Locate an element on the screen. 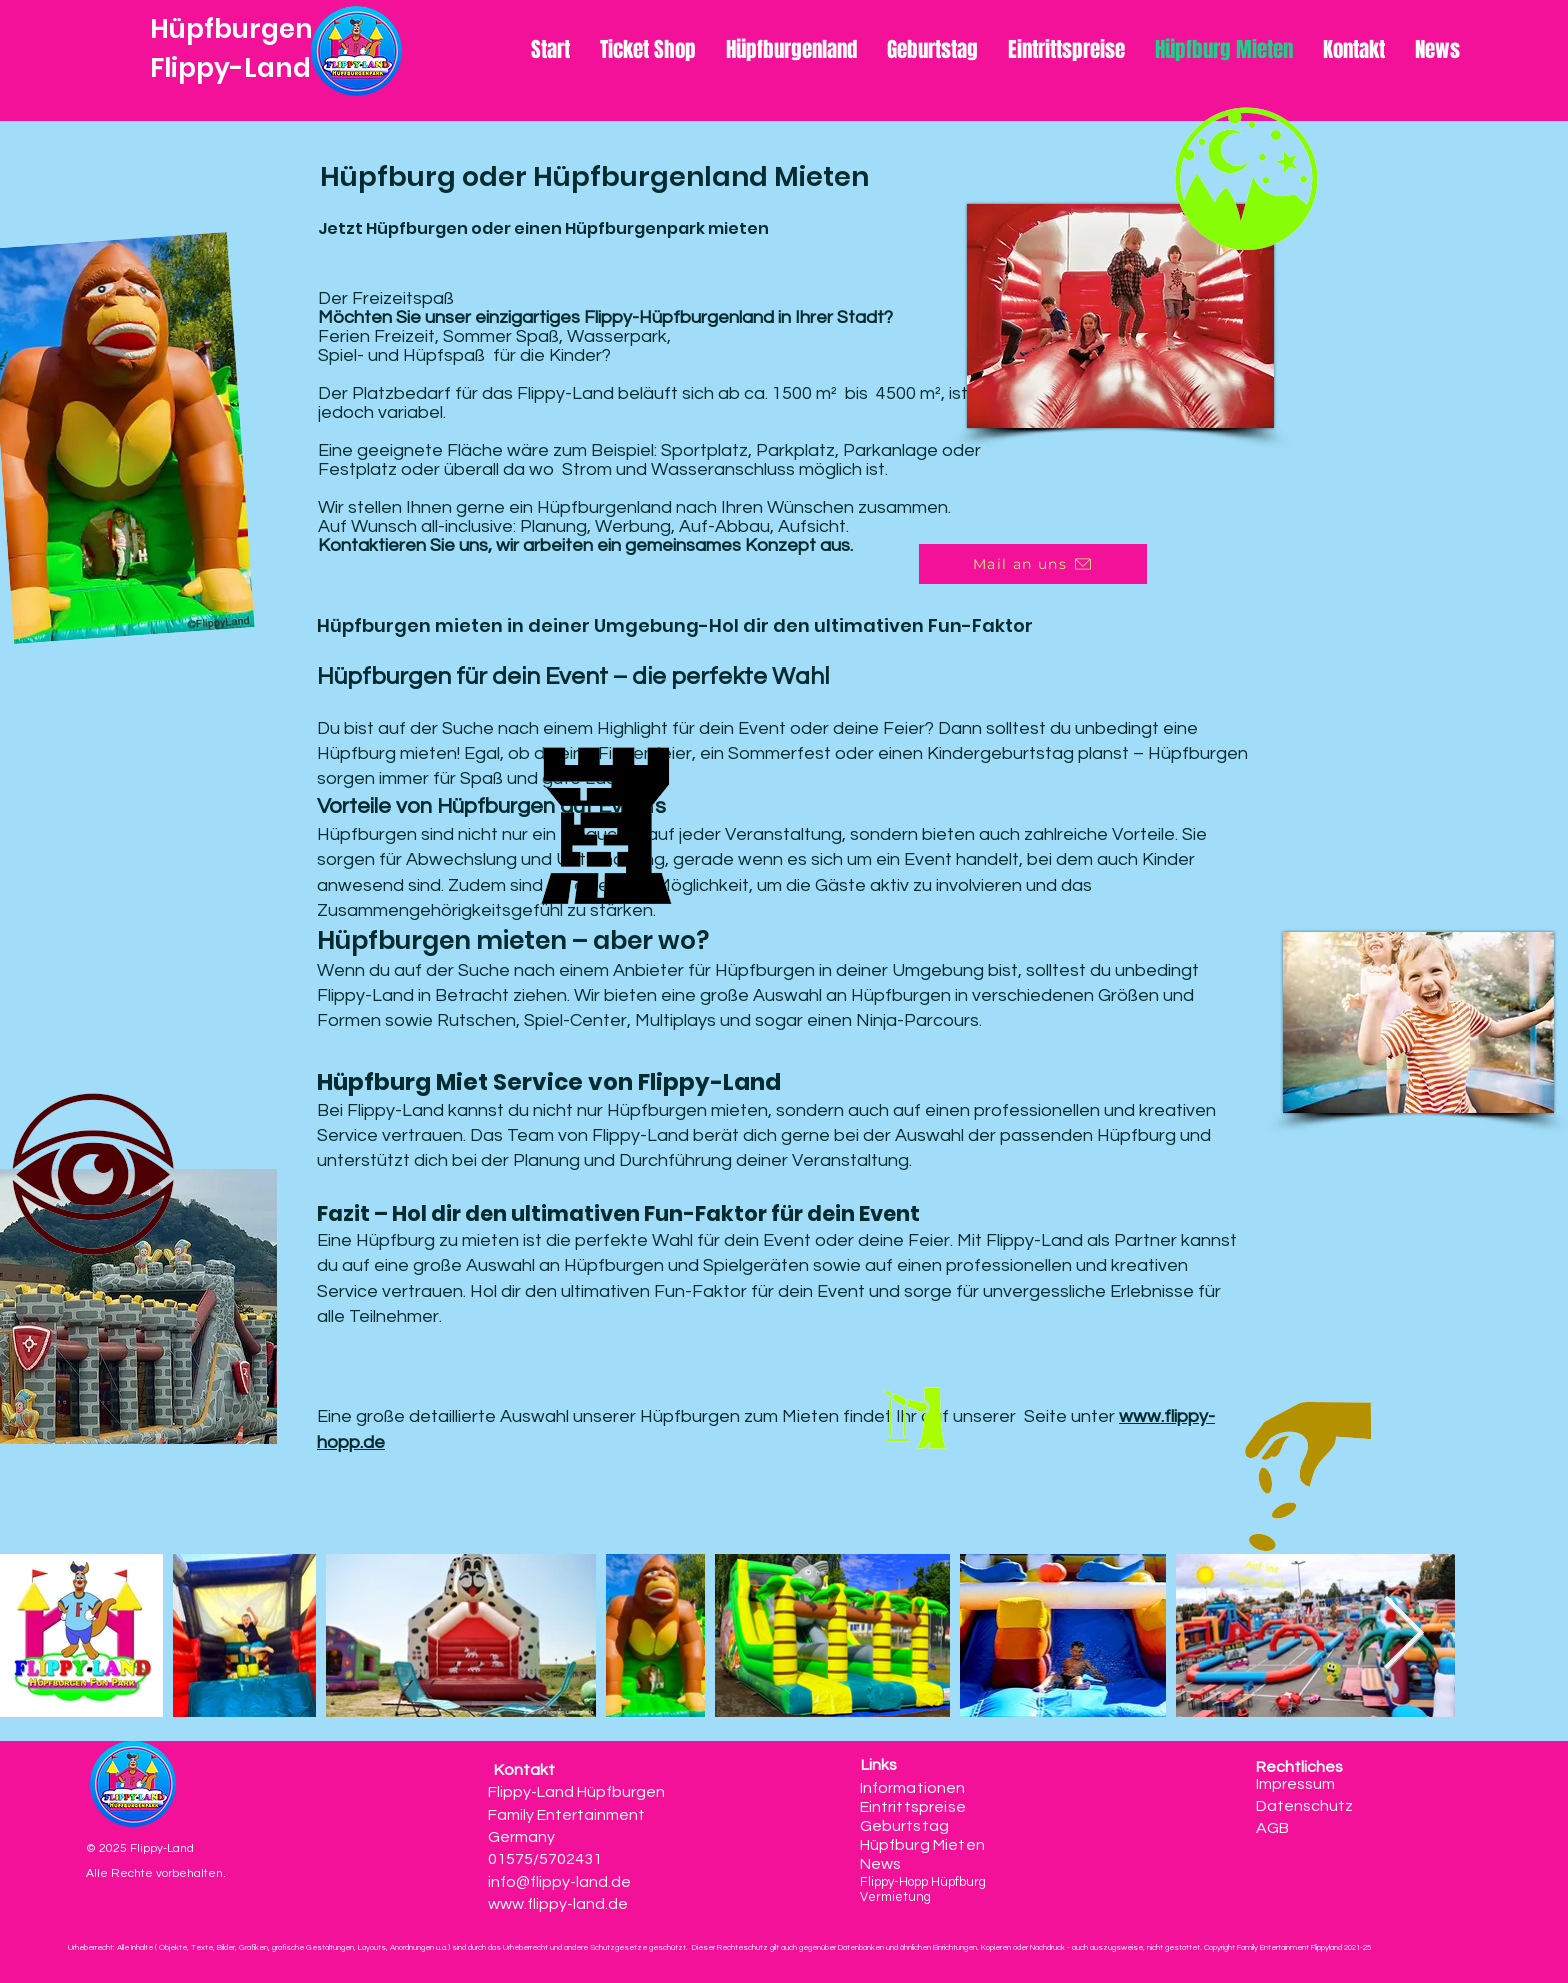  toggle password visibility off is located at coordinates (92, 1173).